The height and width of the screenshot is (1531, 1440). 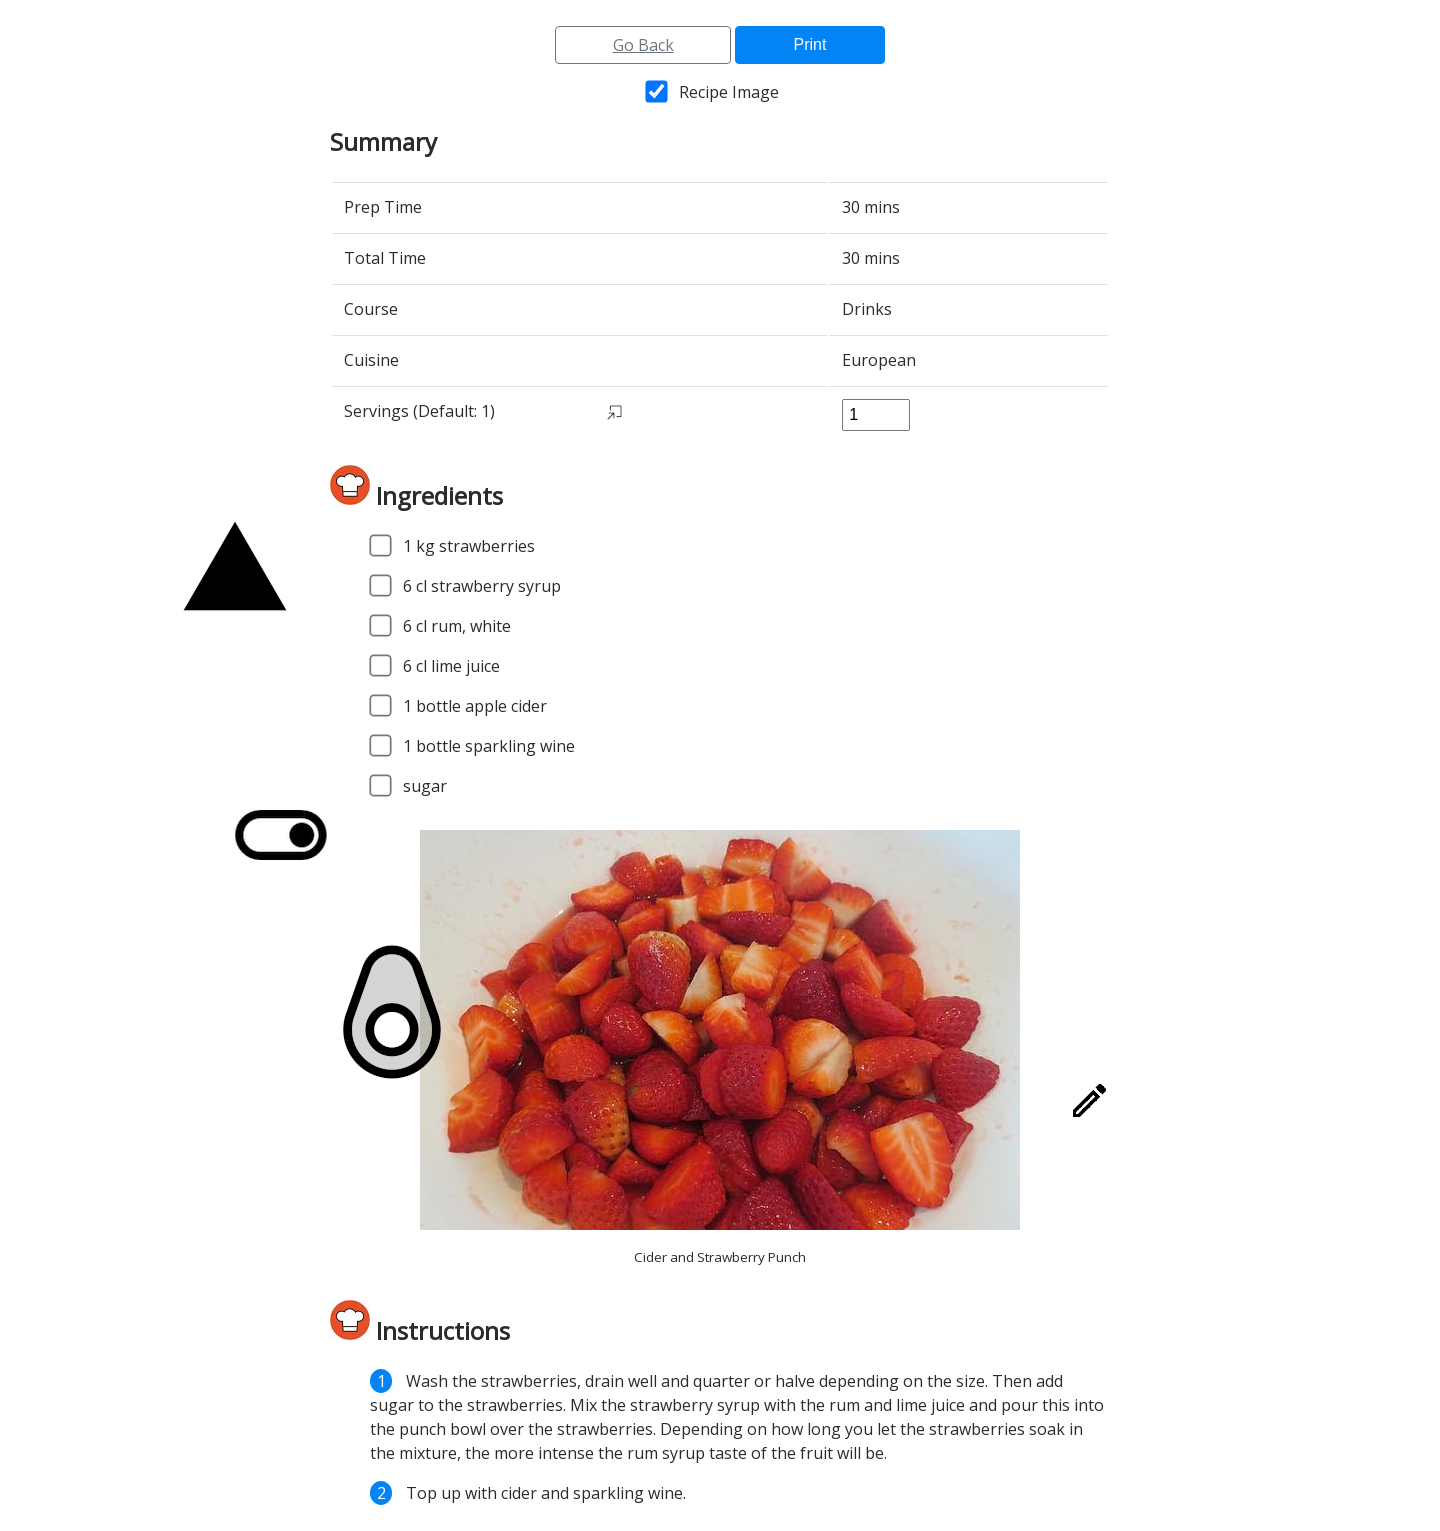 I want to click on indicates healthy or vegetarian food options, so click(x=392, y=1012).